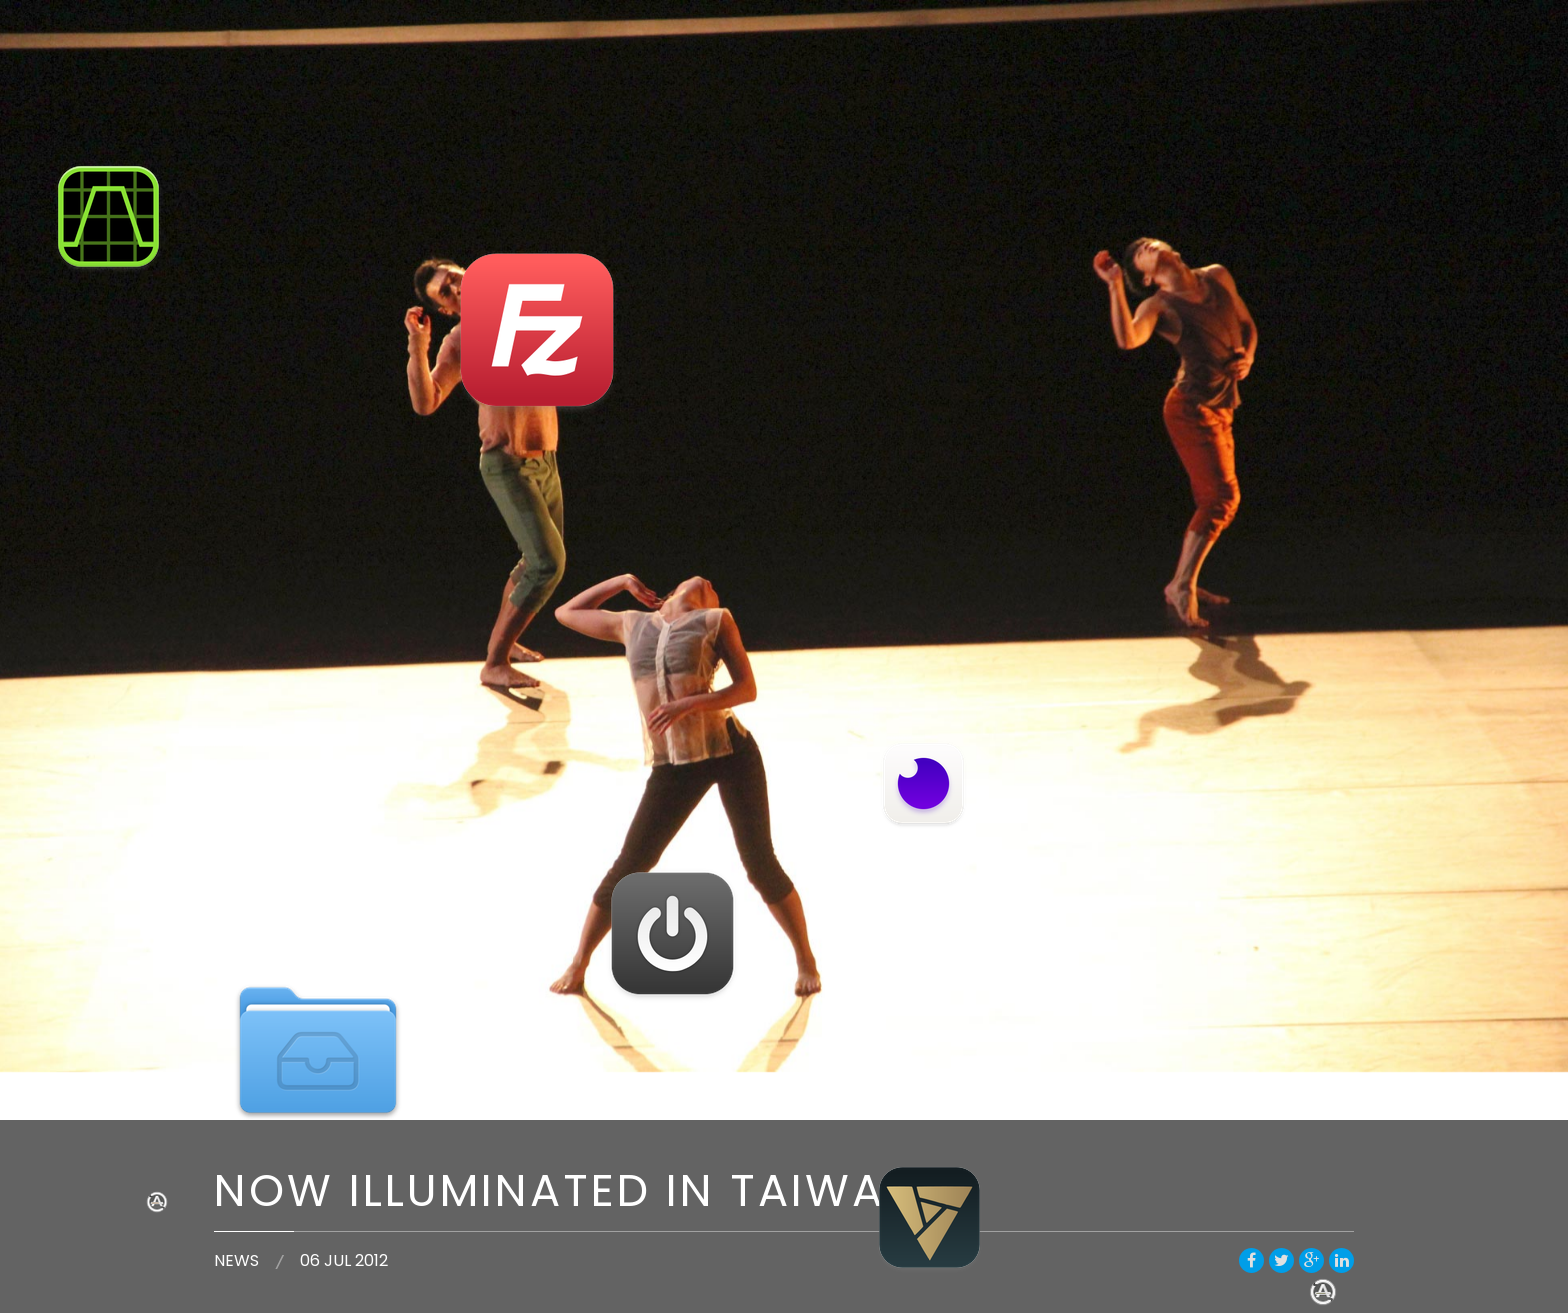 This screenshot has width=1568, height=1313. Describe the element at coordinates (157, 1202) in the screenshot. I see `open the software update manager` at that location.